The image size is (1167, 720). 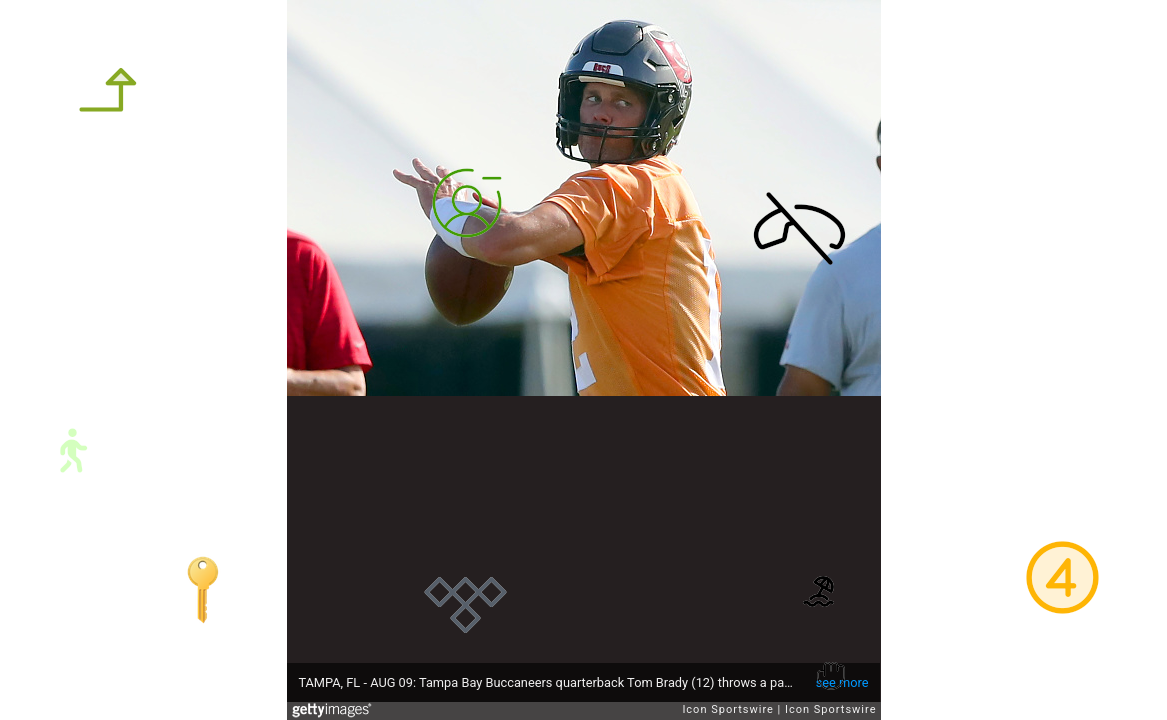 I want to click on indicates step four in a multi-step process, so click(x=1062, y=577).